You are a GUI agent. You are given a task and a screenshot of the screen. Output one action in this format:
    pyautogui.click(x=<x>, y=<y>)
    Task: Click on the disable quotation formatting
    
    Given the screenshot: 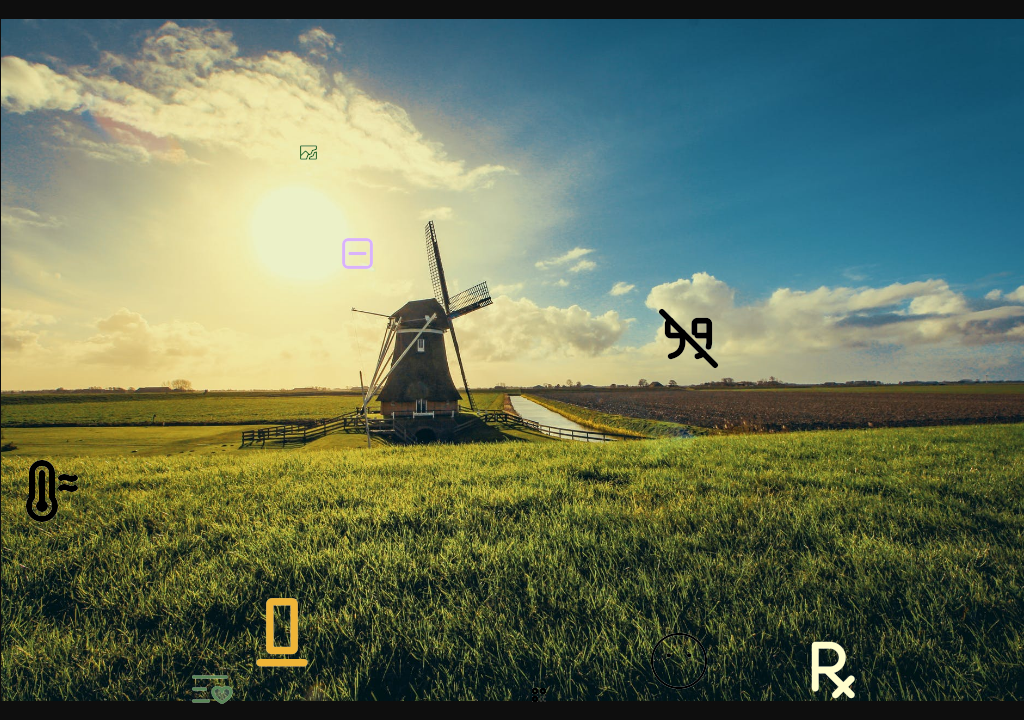 What is the action you would take?
    pyautogui.click(x=688, y=338)
    